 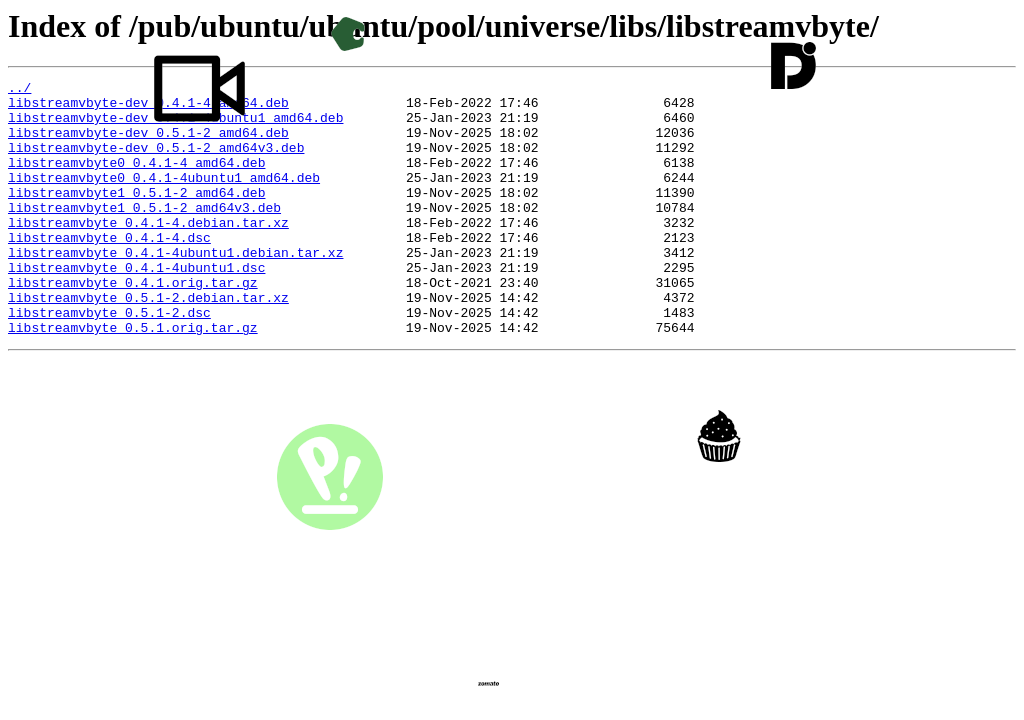 I want to click on pop!_os linux distribution logo, so click(x=330, y=477).